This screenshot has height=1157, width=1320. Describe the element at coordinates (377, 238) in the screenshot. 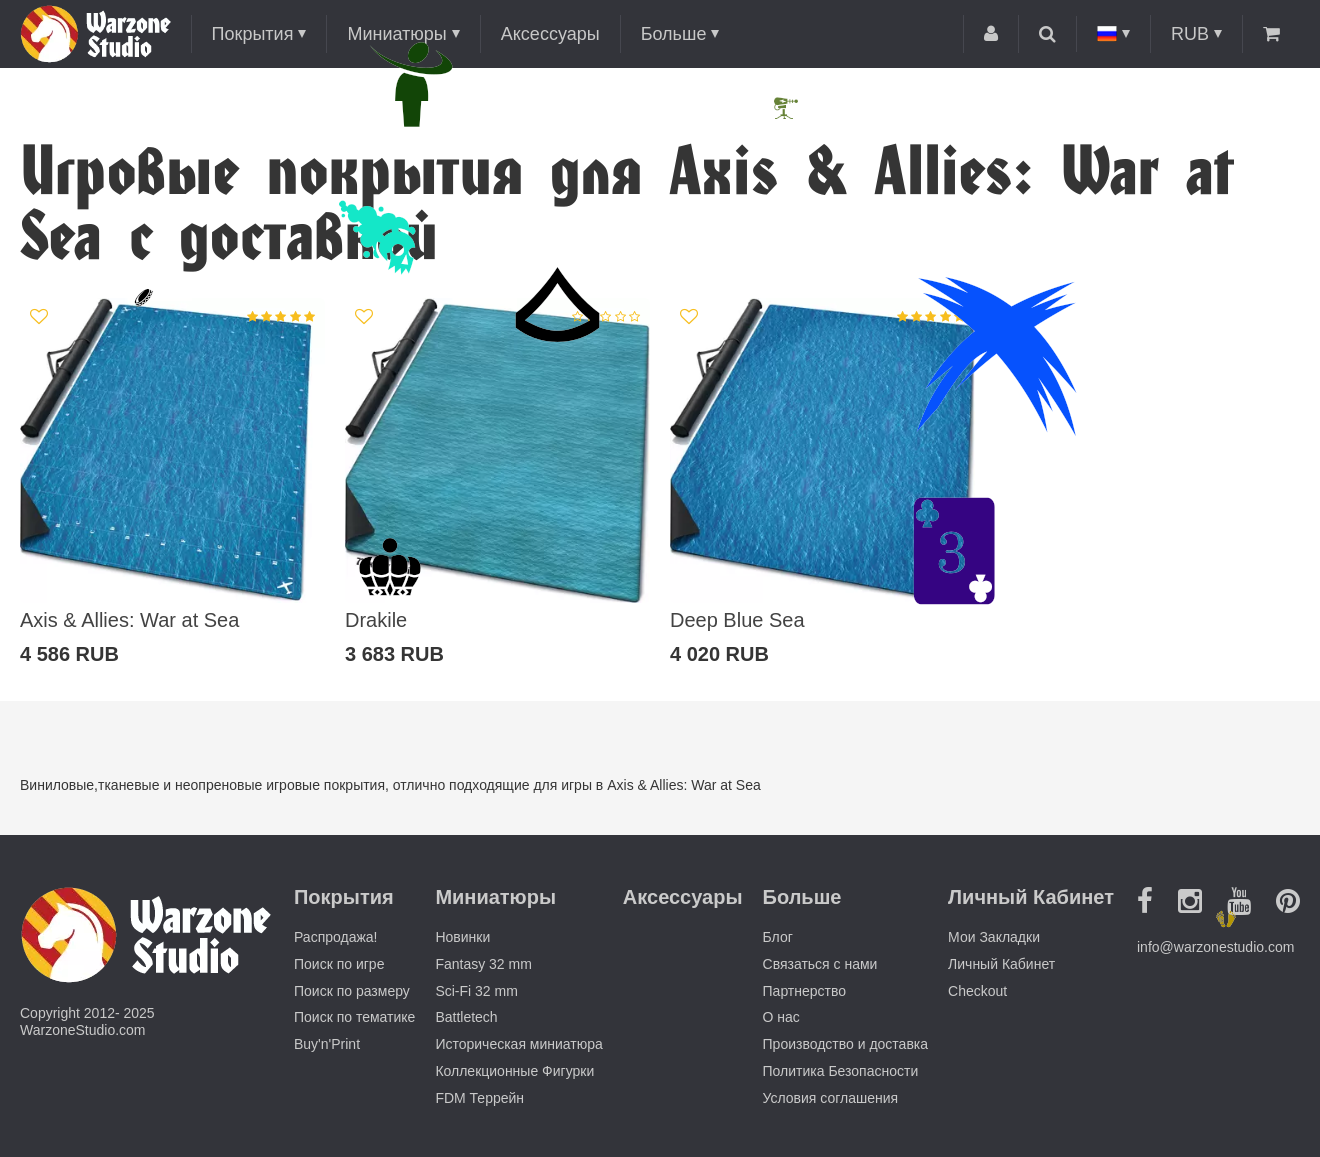

I see `indicates a critical hit or instant kill ability` at that location.